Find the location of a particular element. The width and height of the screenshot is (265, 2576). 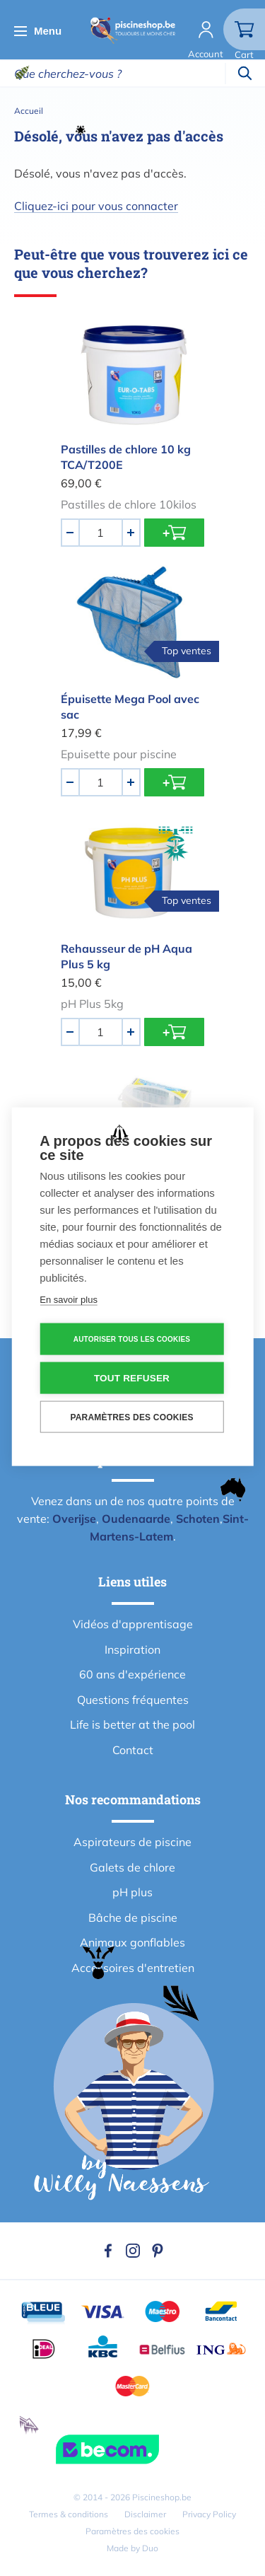

track your expenses is located at coordinates (98, 1962).